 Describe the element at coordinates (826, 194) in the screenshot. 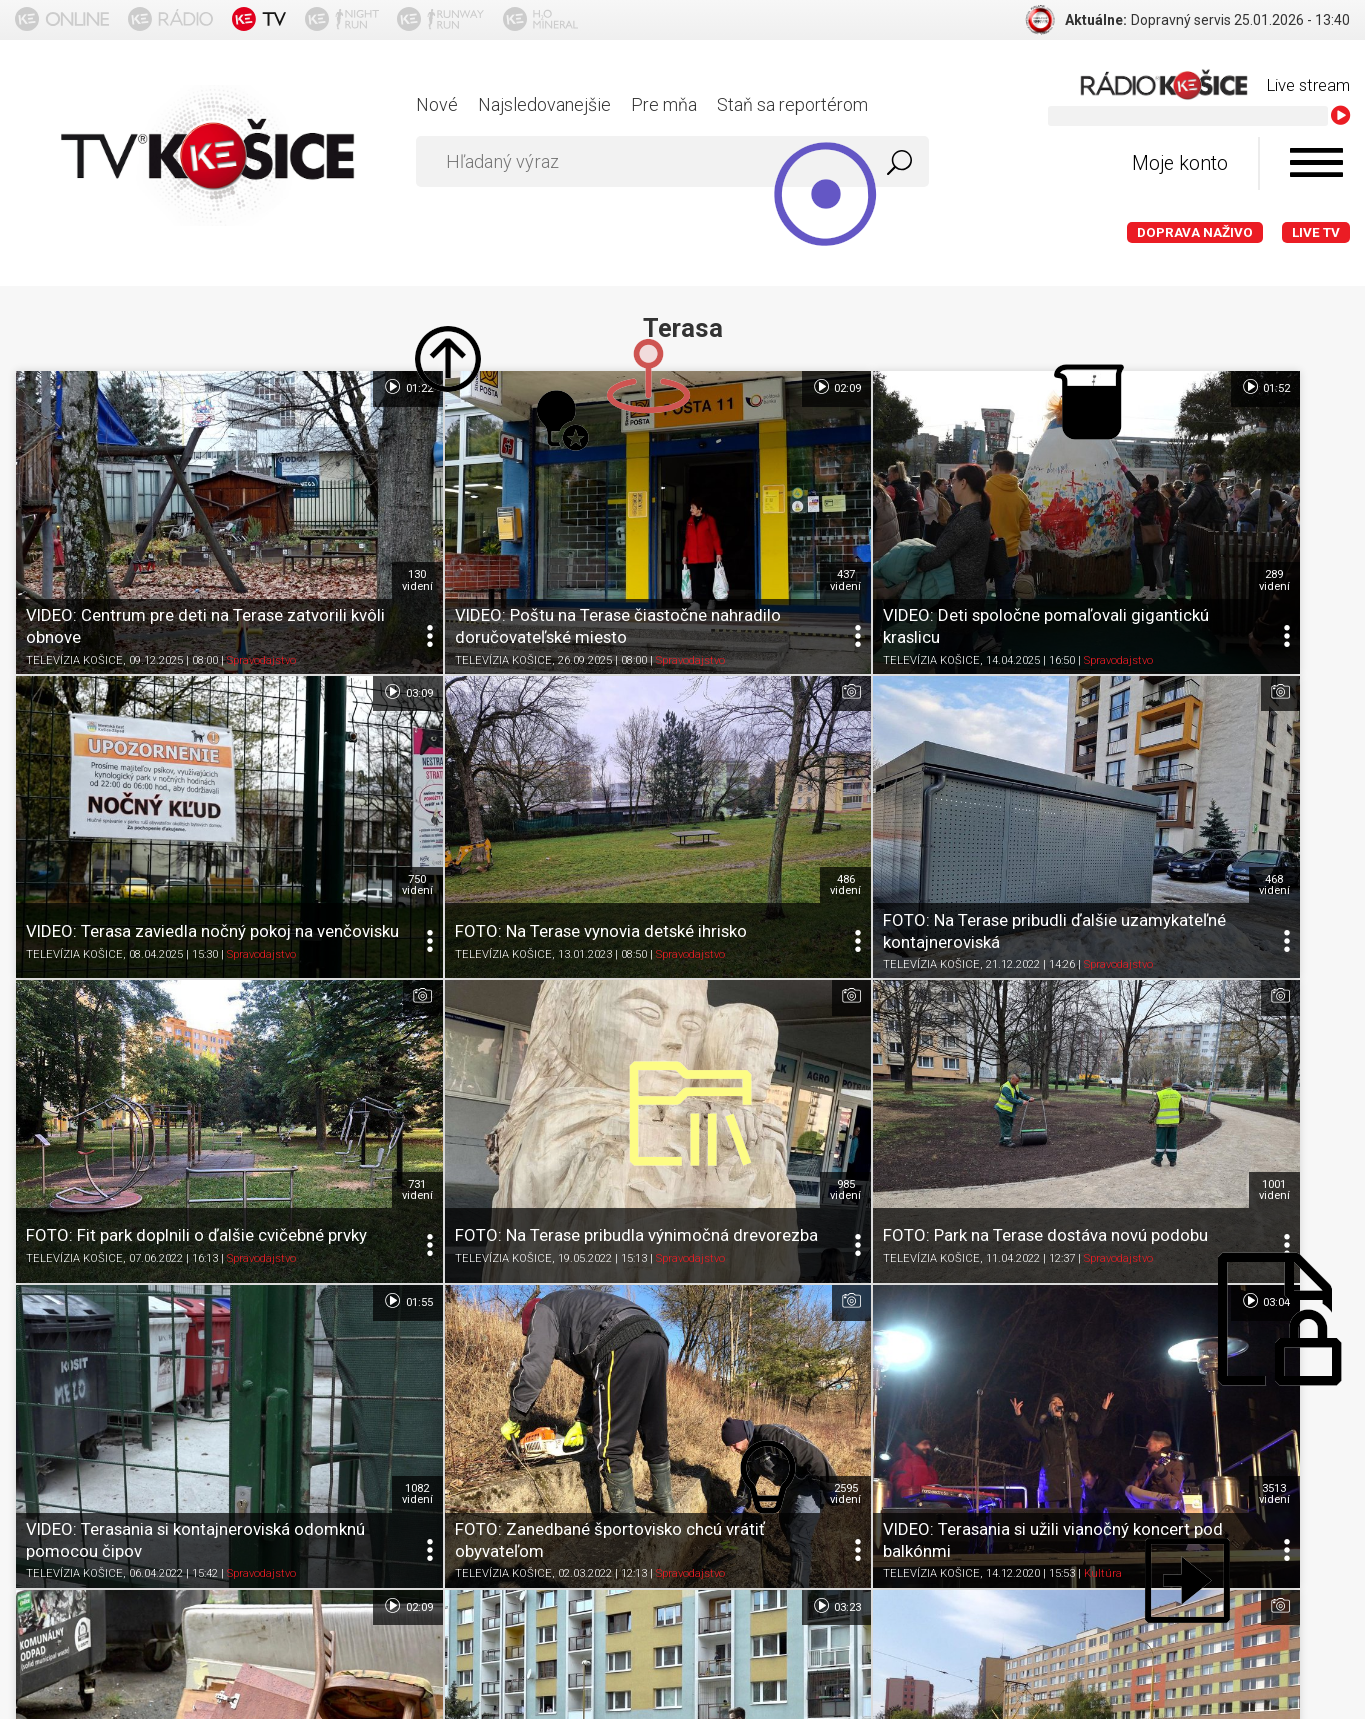

I see `start recording audio or video` at that location.